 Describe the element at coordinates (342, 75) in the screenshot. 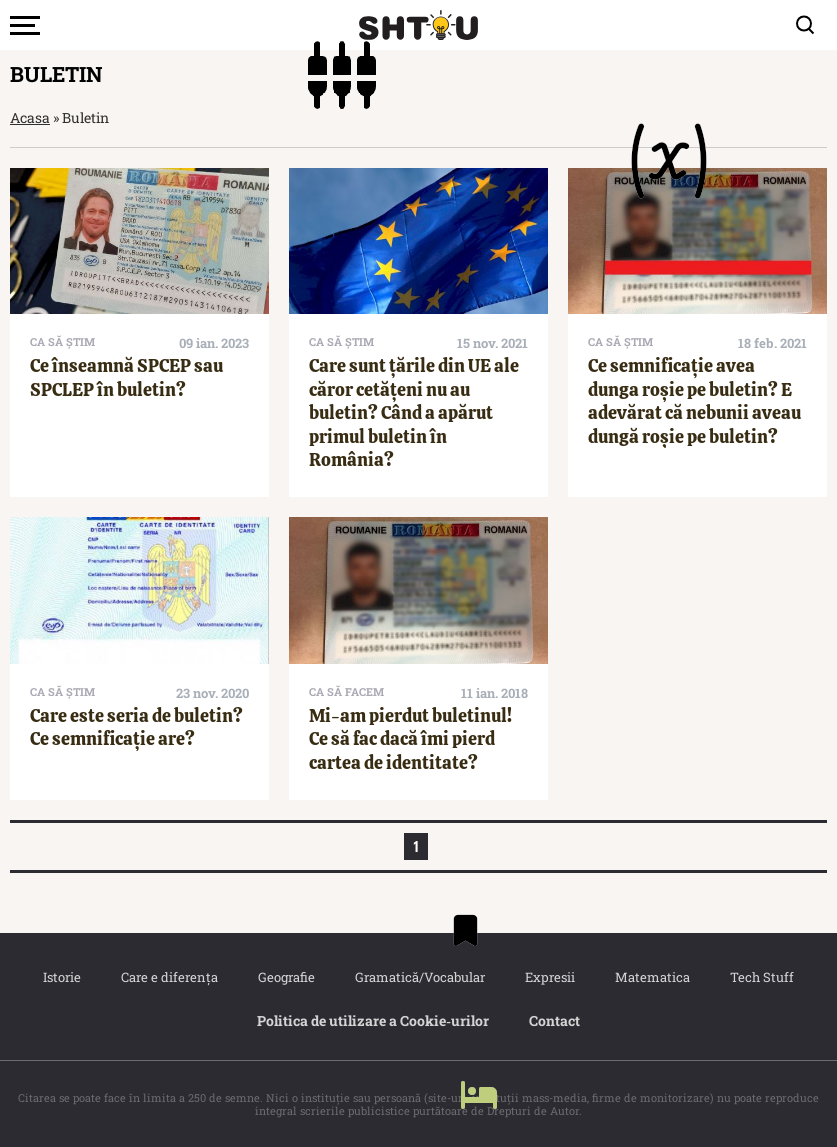

I see `configure audio/video input settings` at that location.